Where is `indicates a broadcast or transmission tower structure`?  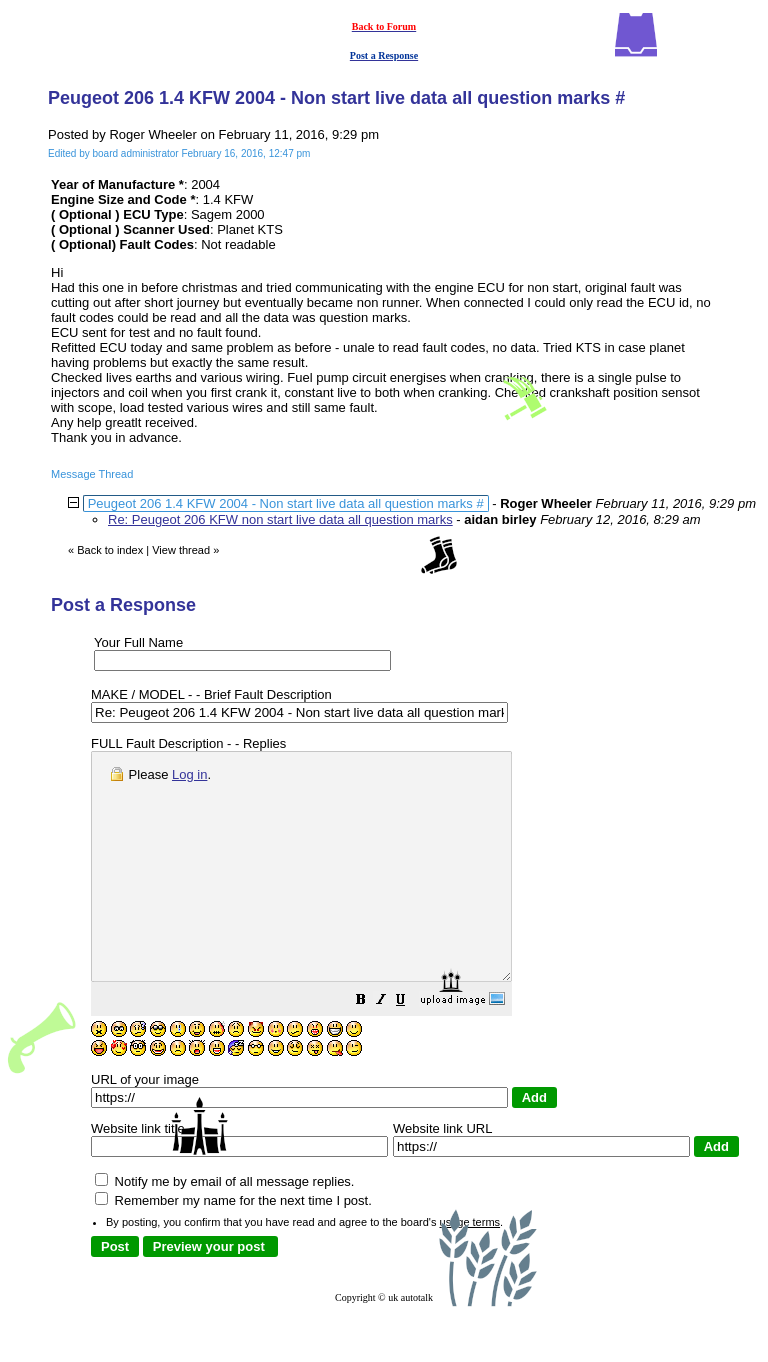
indicates a broadcast or transmission tower structure is located at coordinates (451, 980).